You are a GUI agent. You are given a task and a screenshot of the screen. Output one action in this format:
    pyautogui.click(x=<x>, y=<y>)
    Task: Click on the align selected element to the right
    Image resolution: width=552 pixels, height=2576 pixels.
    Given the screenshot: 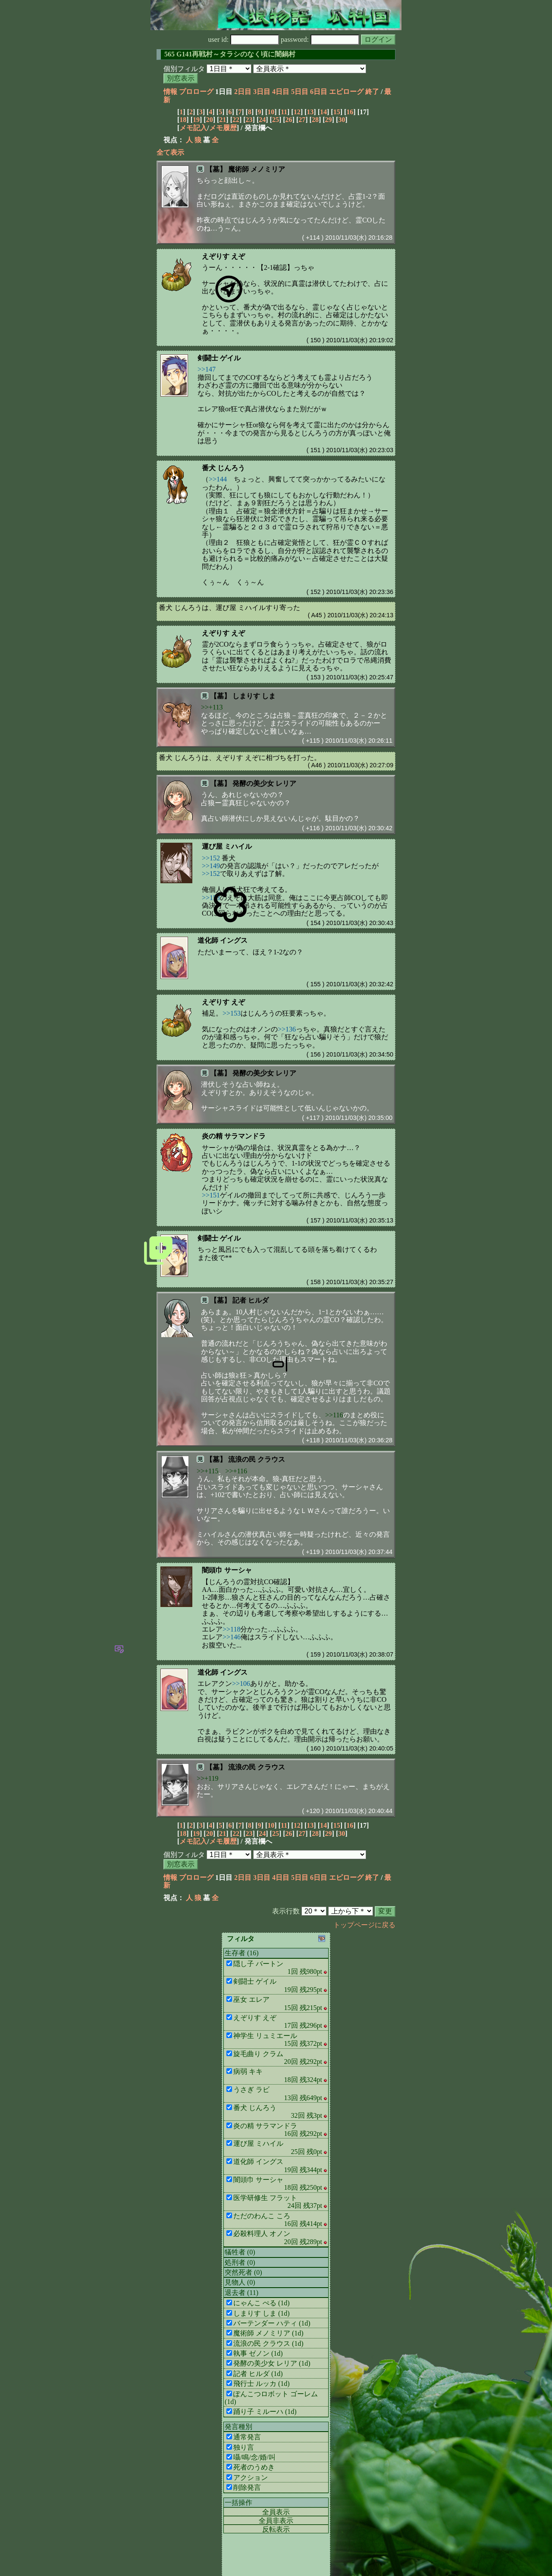 What is the action you would take?
    pyautogui.click(x=280, y=1364)
    